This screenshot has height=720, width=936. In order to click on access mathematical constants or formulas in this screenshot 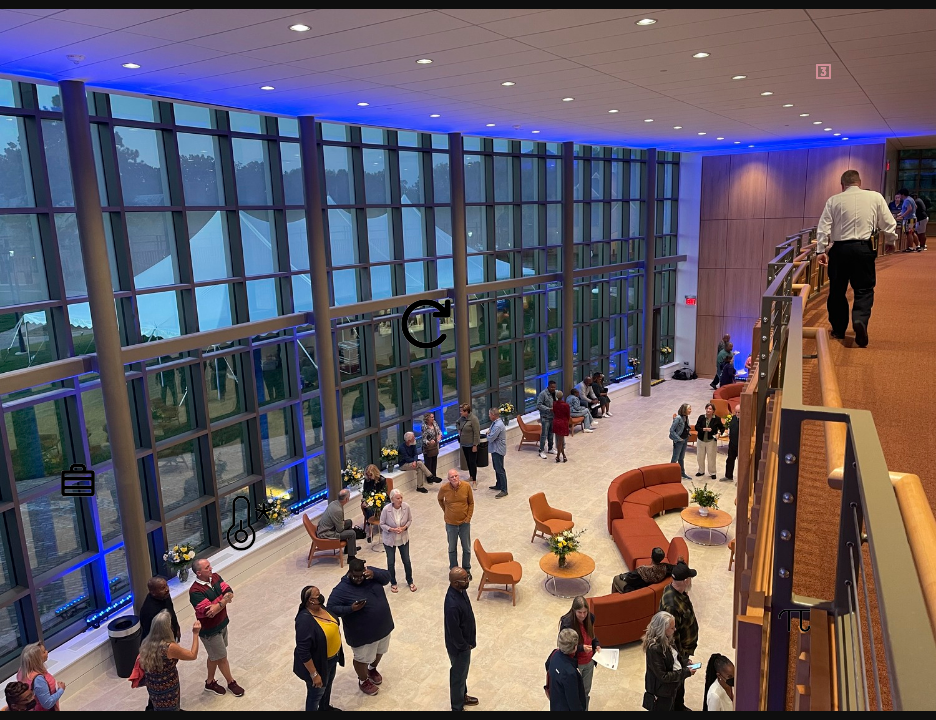, I will do `click(795, 620)`.